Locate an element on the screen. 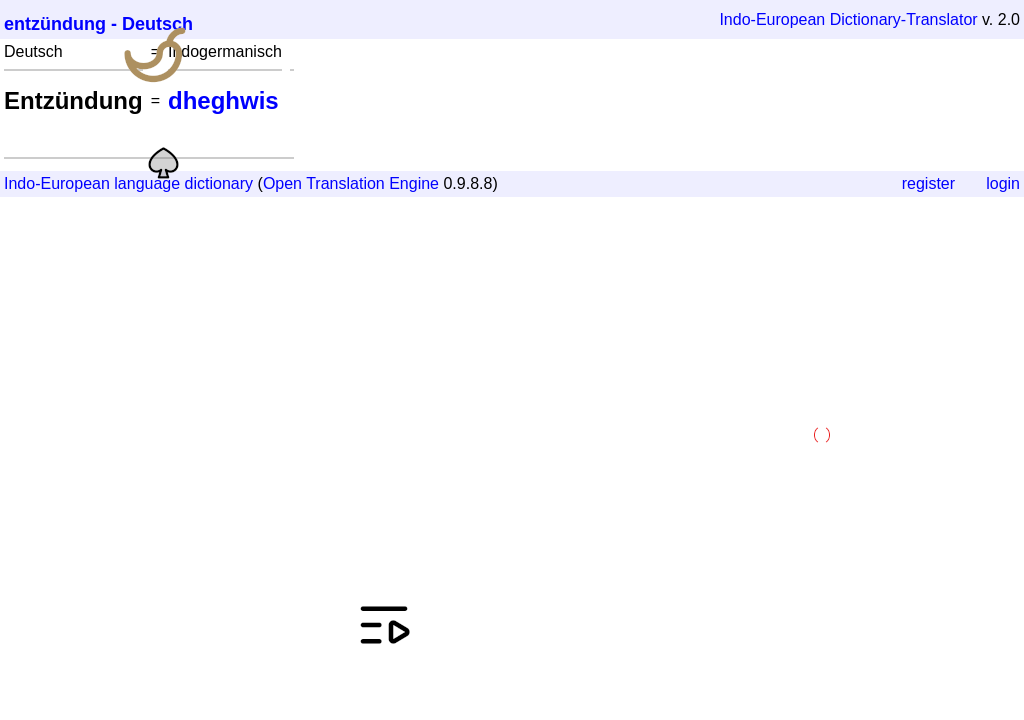 The width and height of the screenshot is (1024, 720). insert parentheses in text or code is located at coordinates (822, 435).